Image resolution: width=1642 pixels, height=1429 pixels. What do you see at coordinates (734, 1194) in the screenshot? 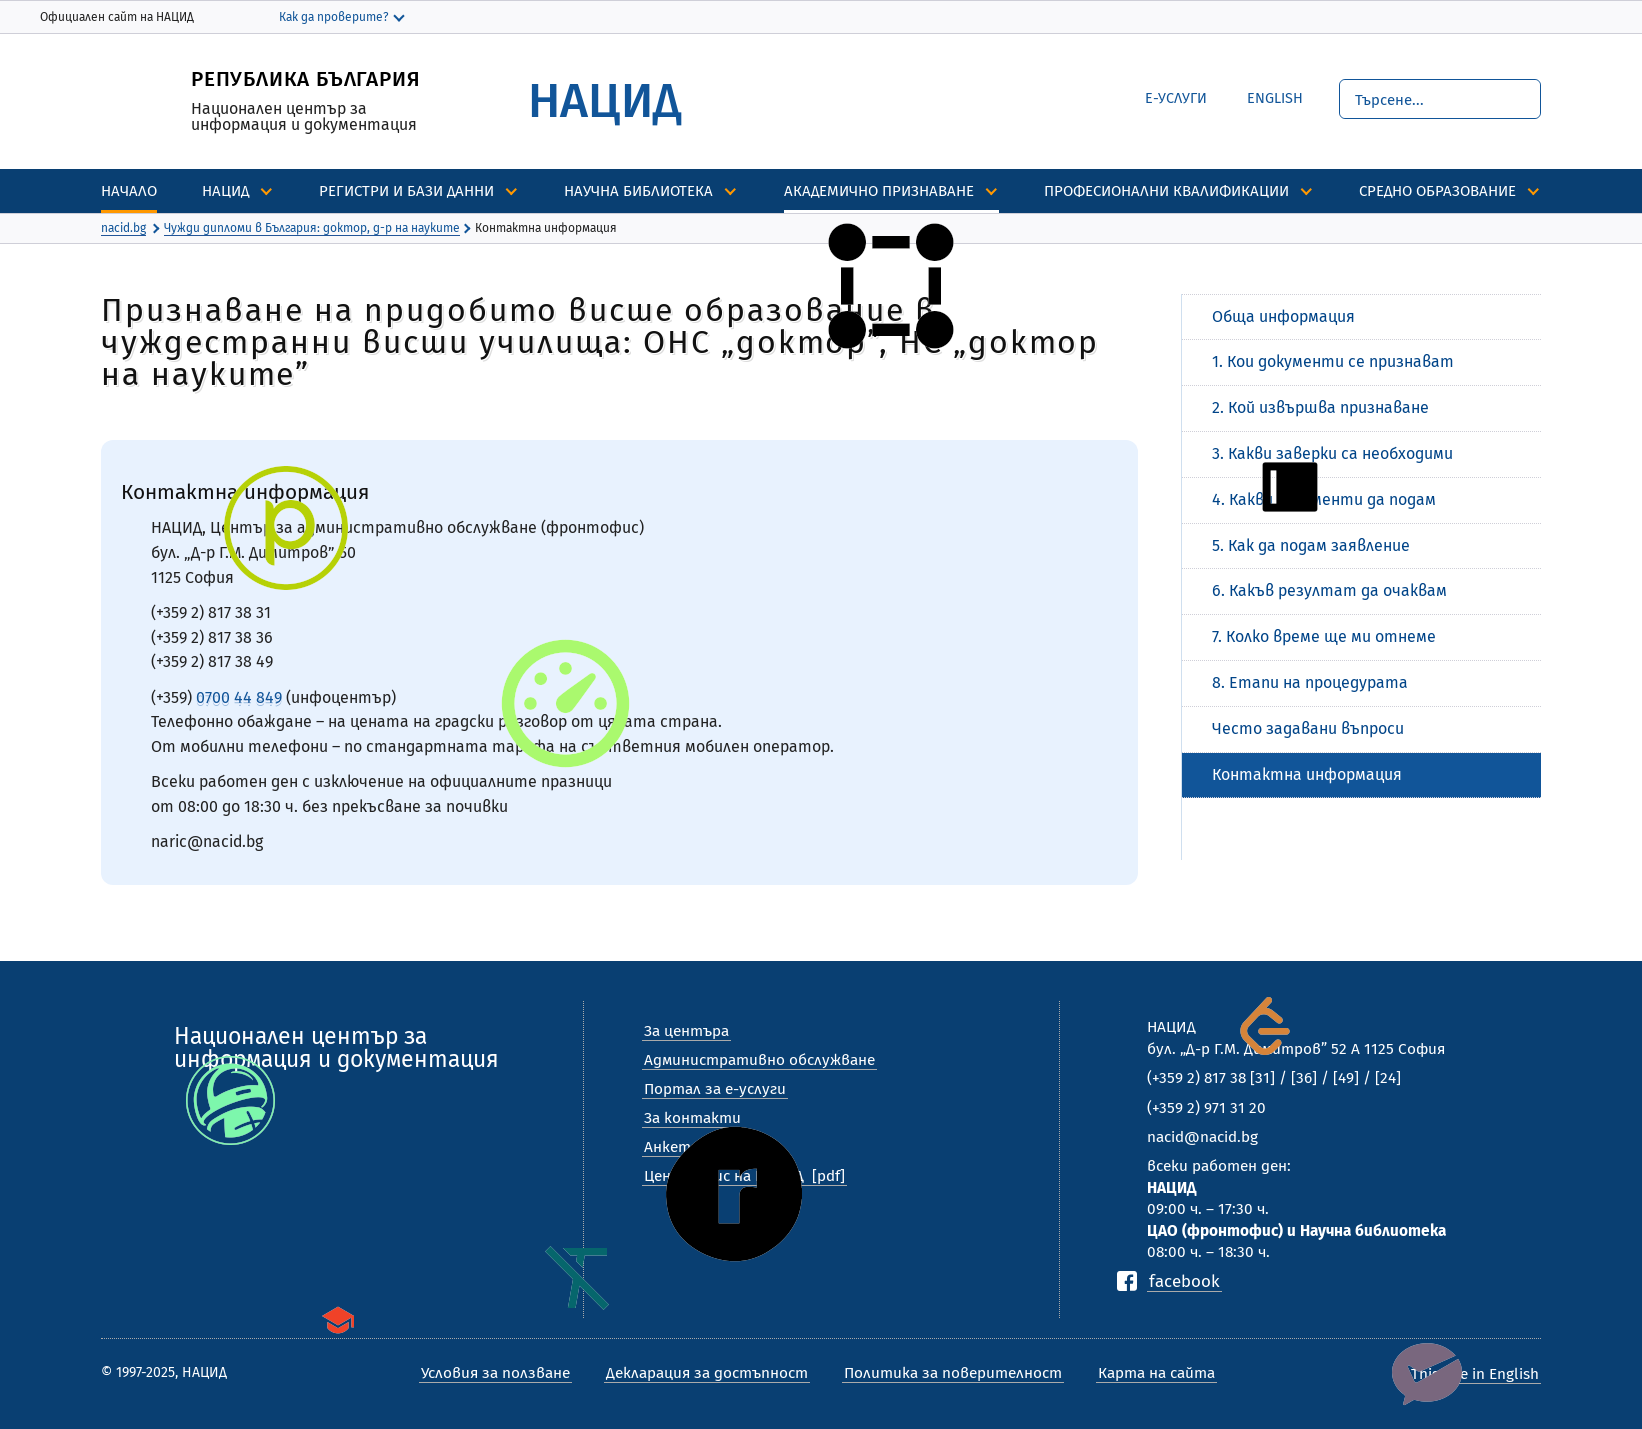
I see `open the Ravelry app` at bounding box center [734, 1194].